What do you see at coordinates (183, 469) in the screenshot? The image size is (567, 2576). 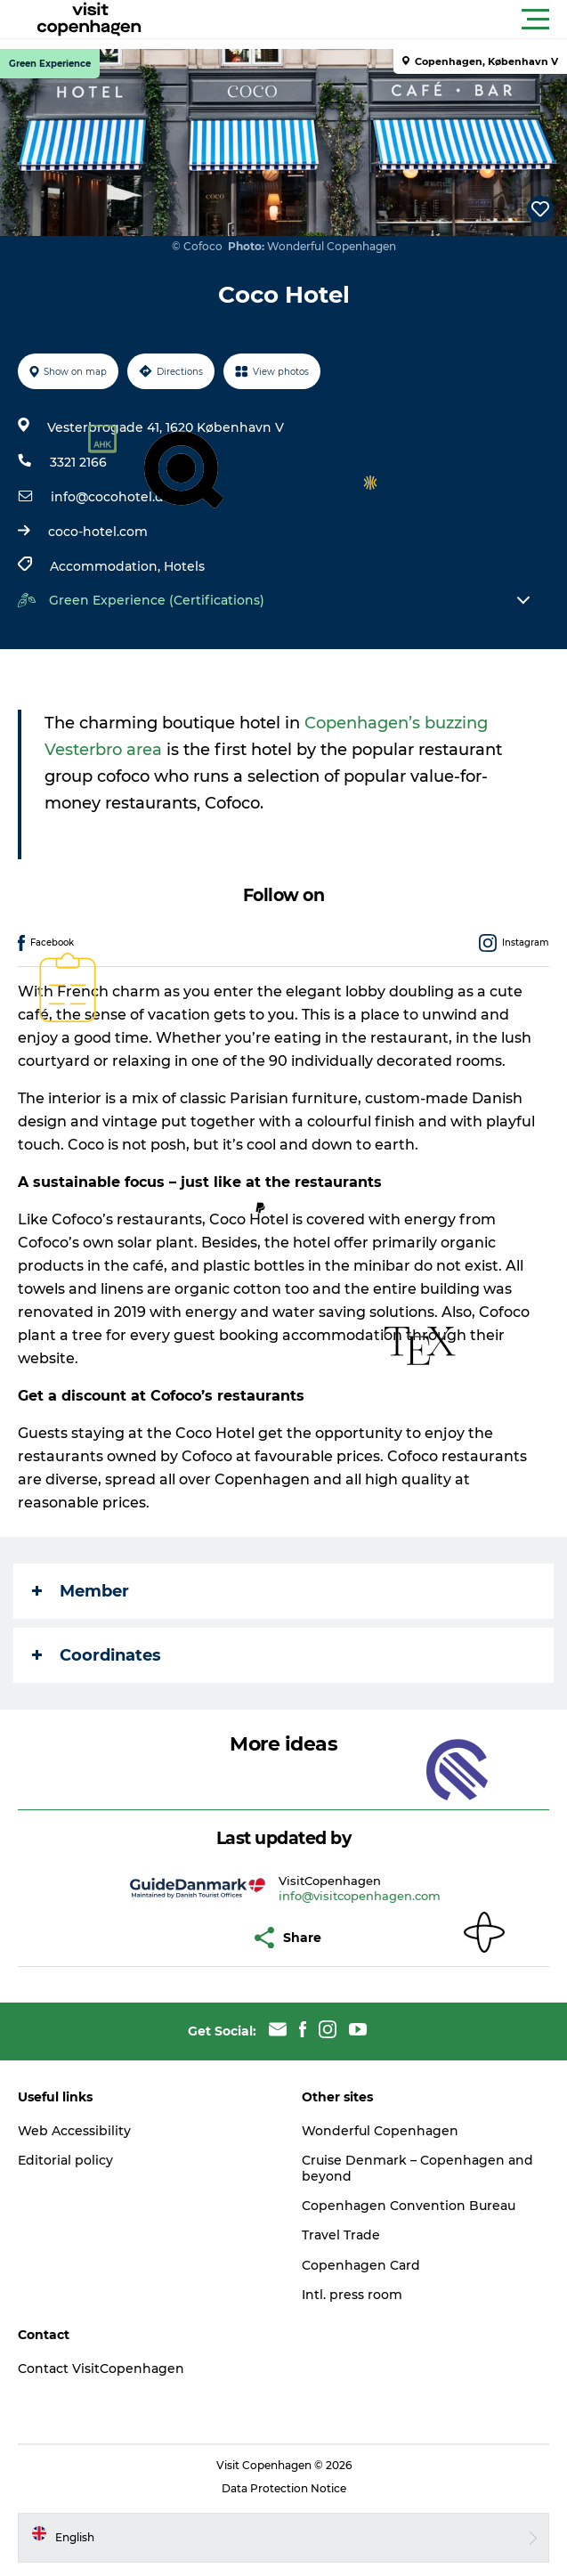 I see `open Qlik analytics application` at bounding box center [183, 469].